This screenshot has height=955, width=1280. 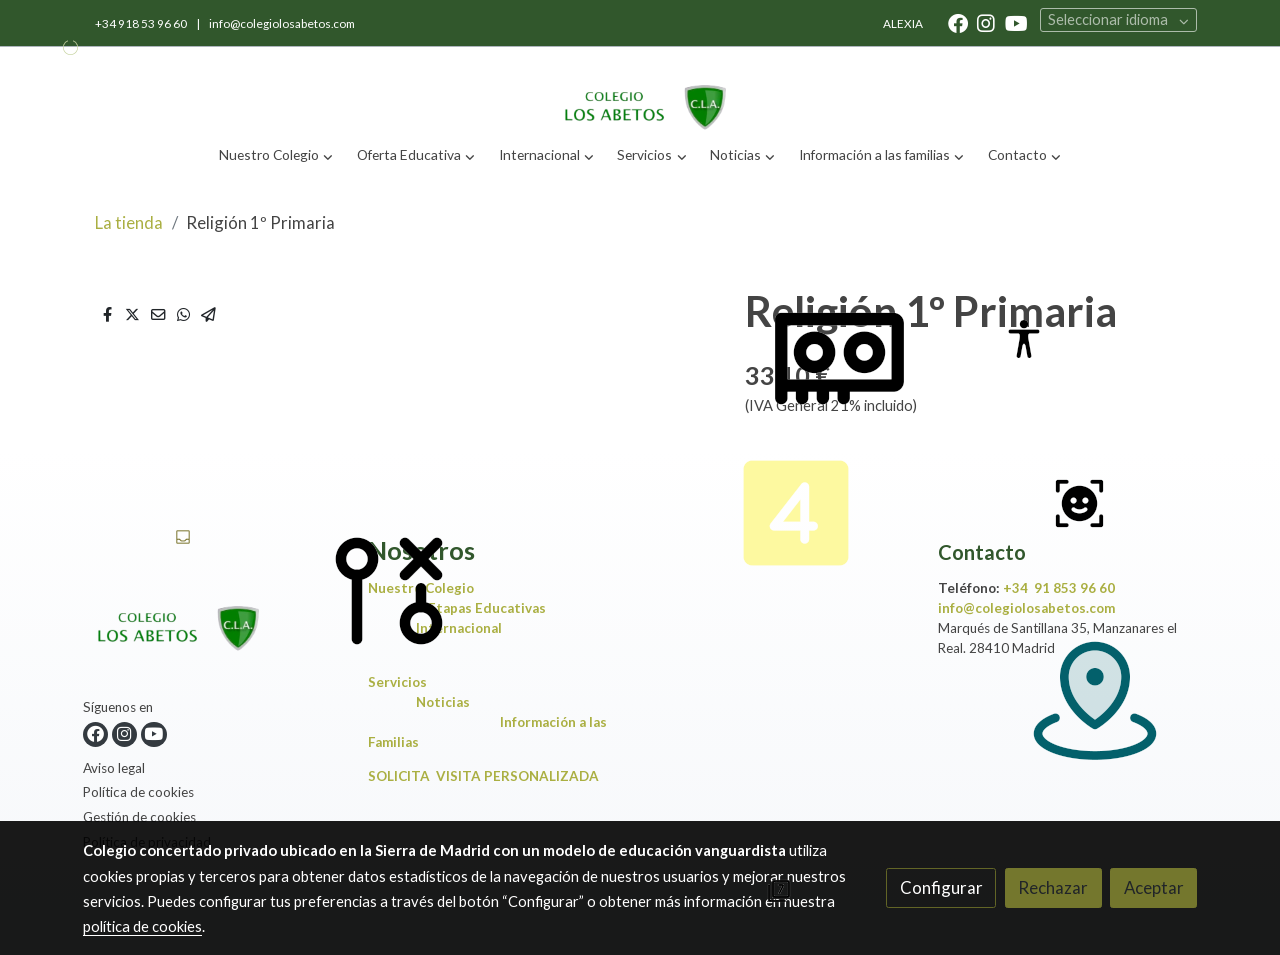 I want to click on access inbox or incoming items, so click(x=183, y=537).